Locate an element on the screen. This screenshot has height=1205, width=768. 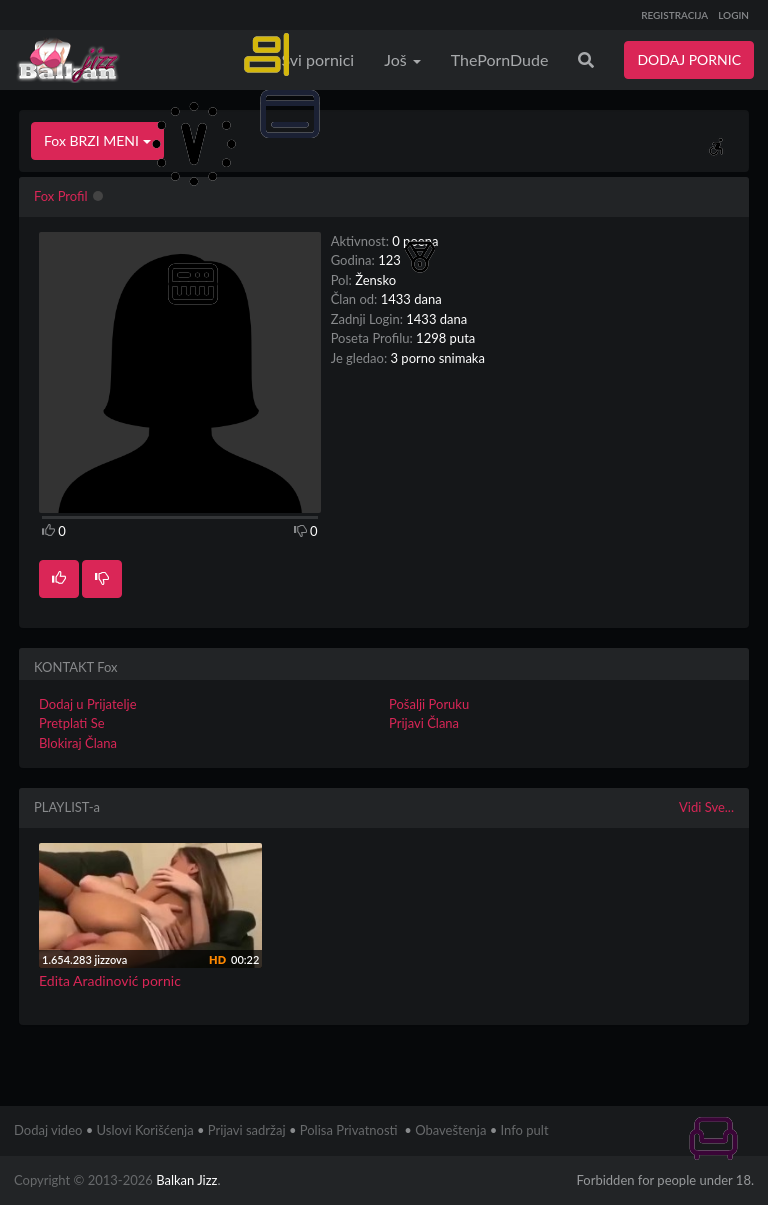
indicates a verified or validation status in progress is located at coordinates (194, 144).